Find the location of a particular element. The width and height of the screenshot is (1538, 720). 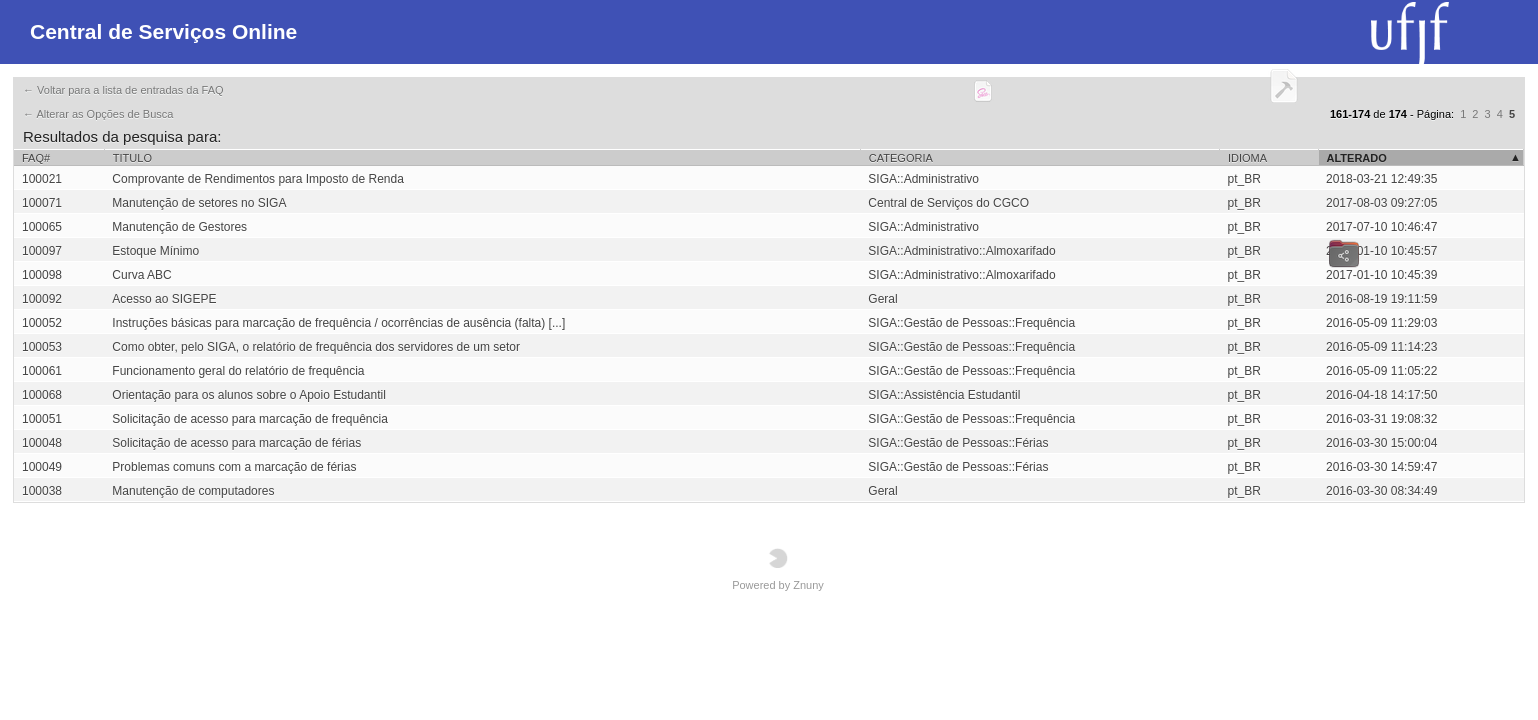

cmake build configuration file is located at coordinates (1284, 86).